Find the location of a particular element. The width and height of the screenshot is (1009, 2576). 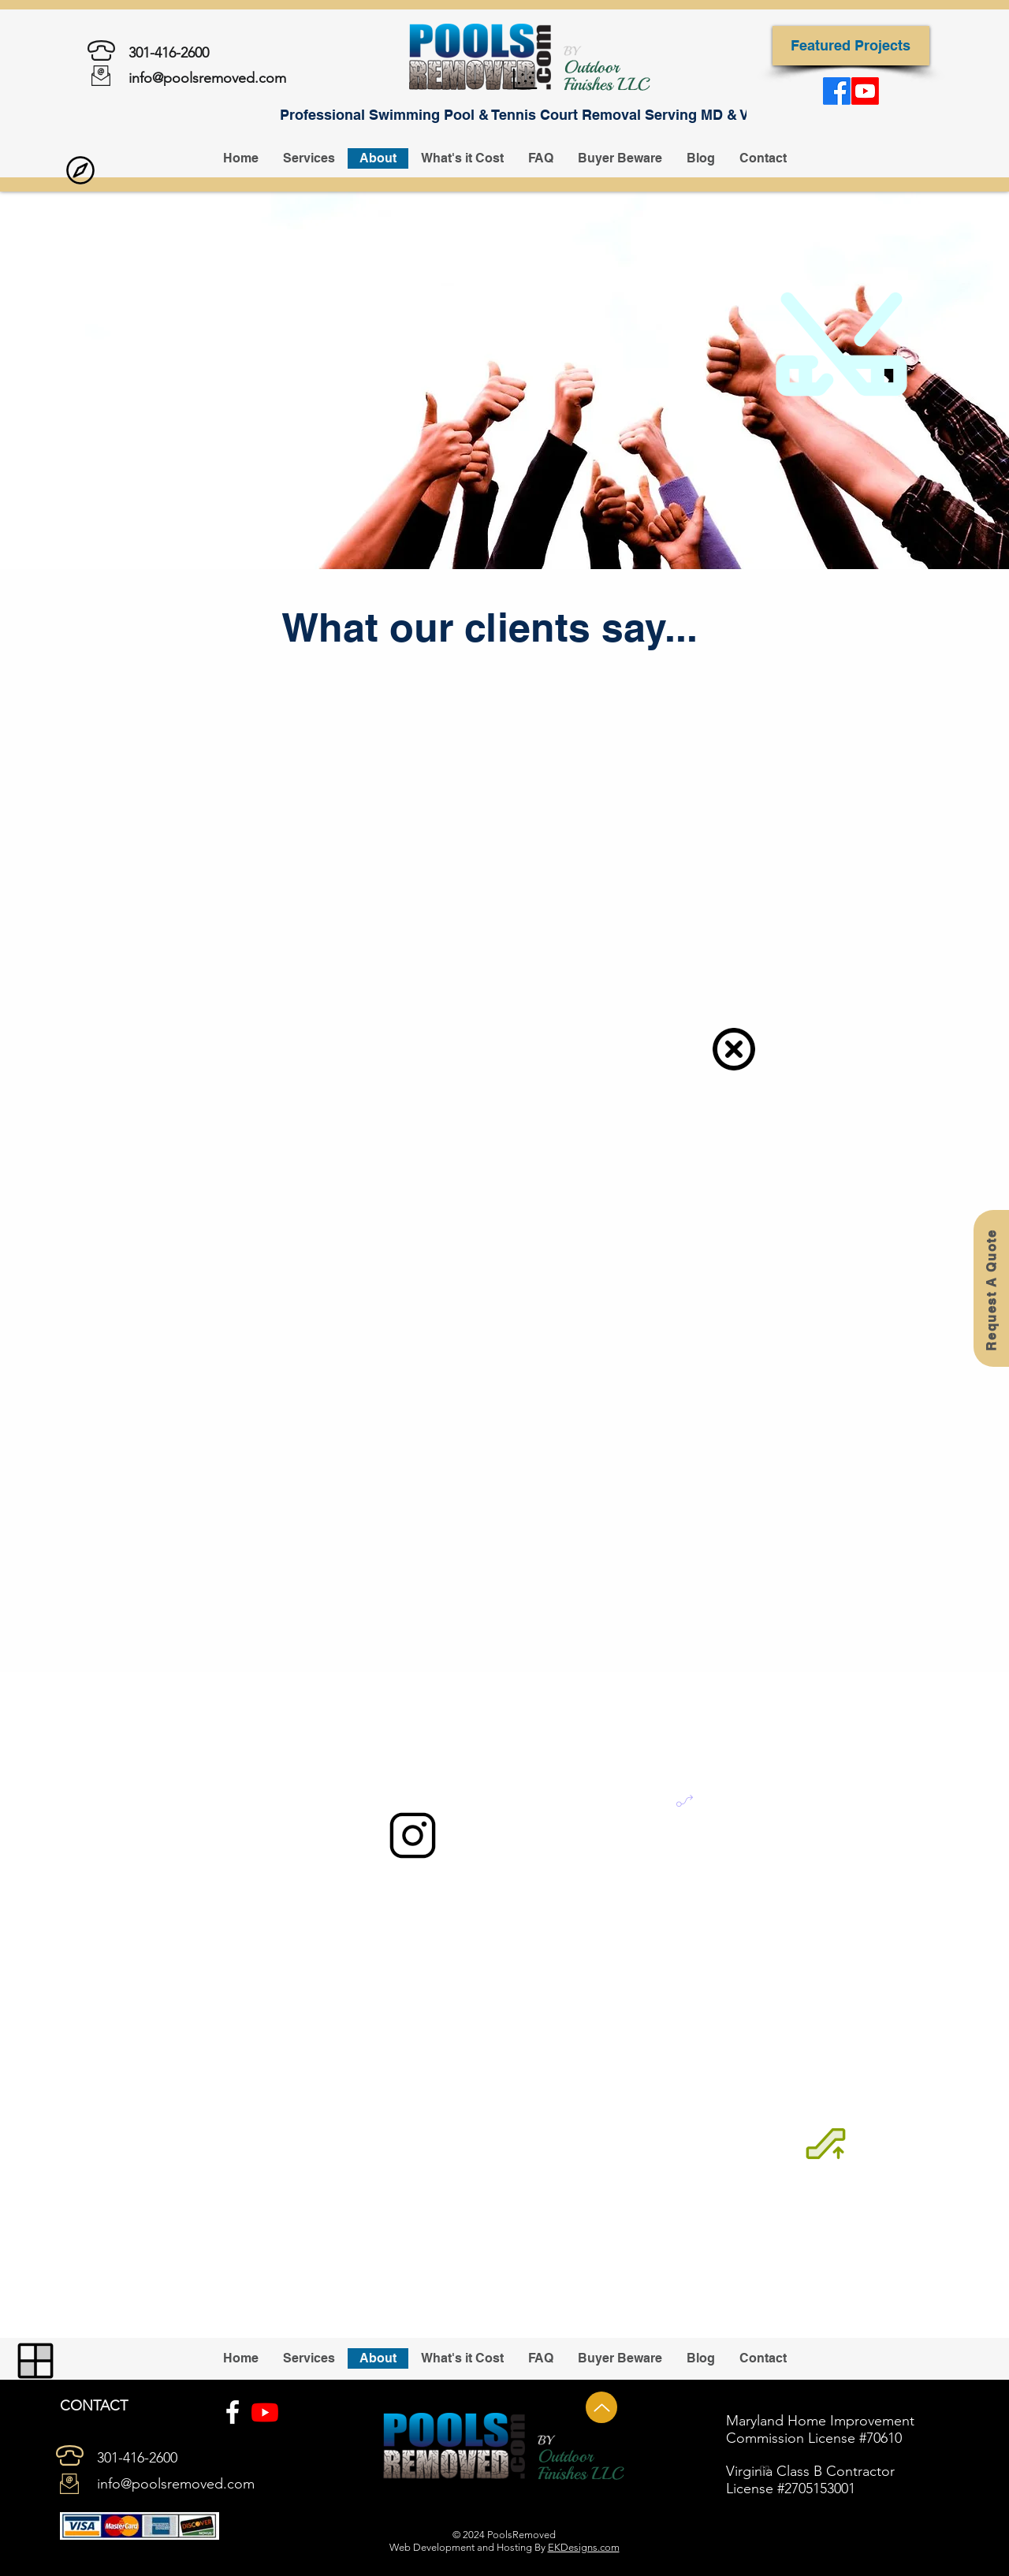

close or dismiss a dialog is located at coordinates (734, 1049).